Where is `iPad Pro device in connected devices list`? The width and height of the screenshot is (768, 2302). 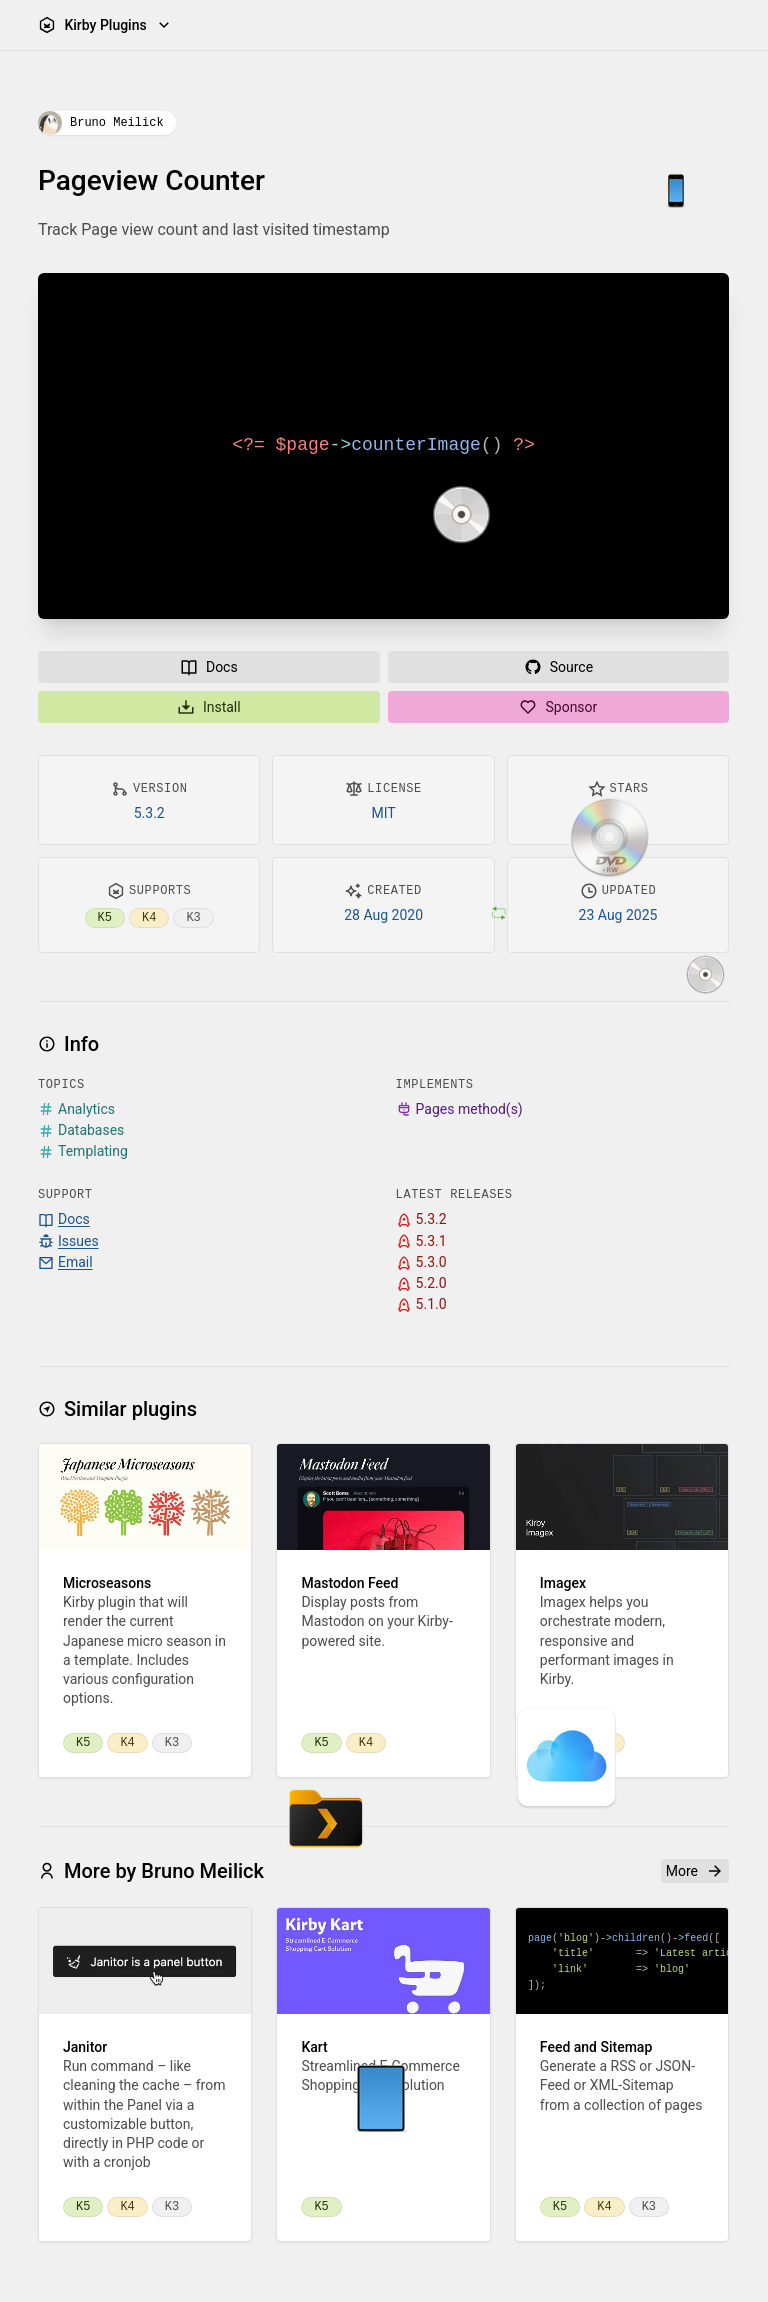 iPad Pro device in connected devices list is located at coordinates (381, 2099).